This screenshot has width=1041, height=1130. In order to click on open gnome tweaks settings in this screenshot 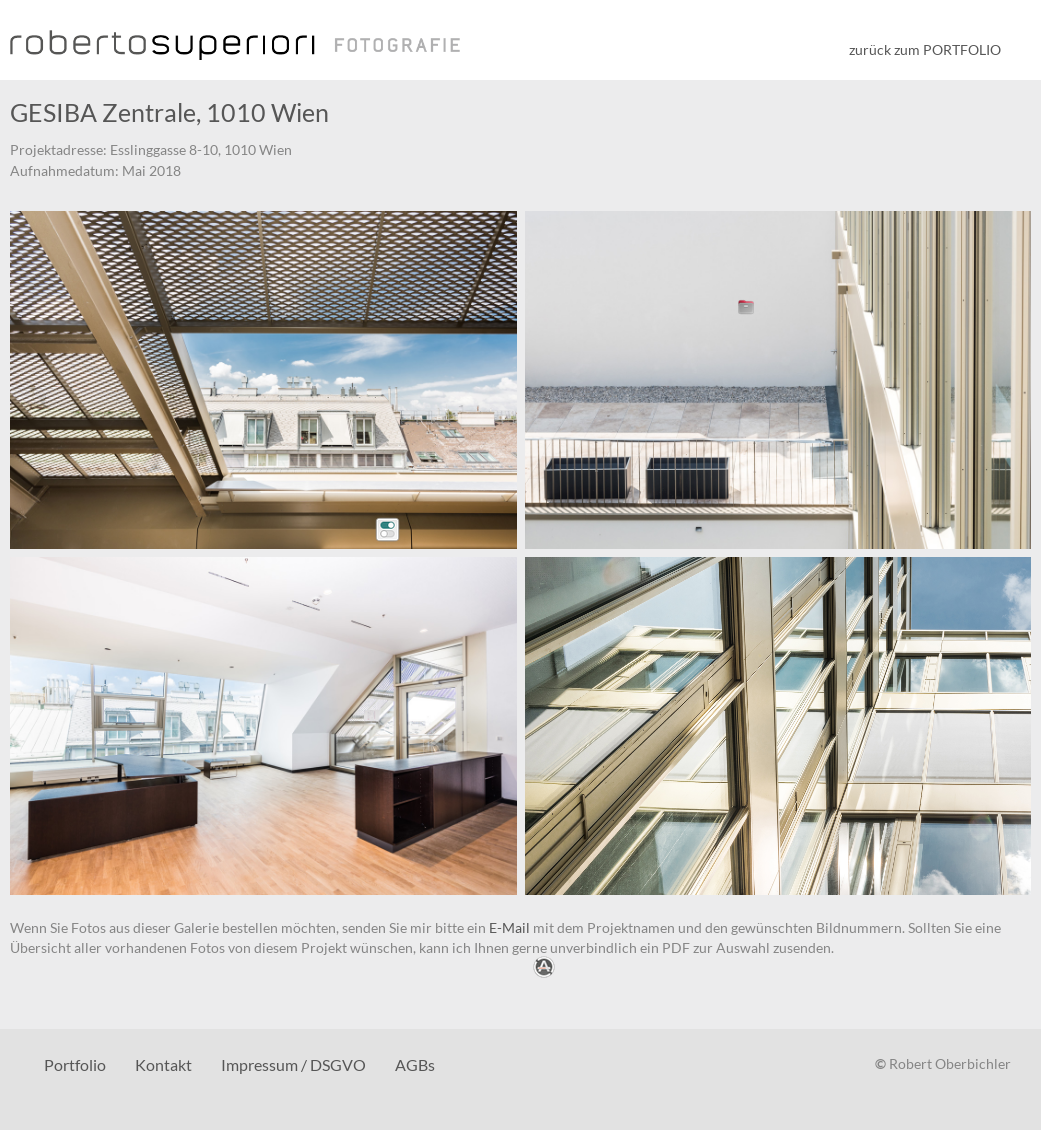, I will do `click(387, 529)`.